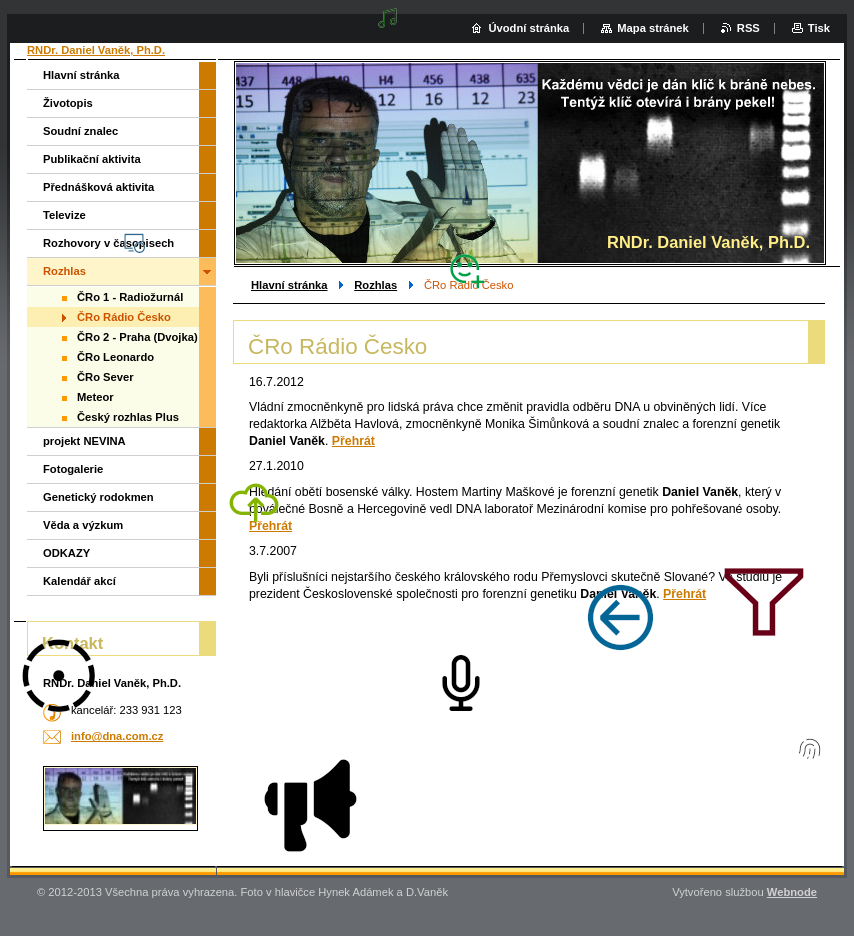  What do you see at coordinates (466, 270) in the screenshot?
I see `add a reaction to a message` at bounding box center [466, 270].